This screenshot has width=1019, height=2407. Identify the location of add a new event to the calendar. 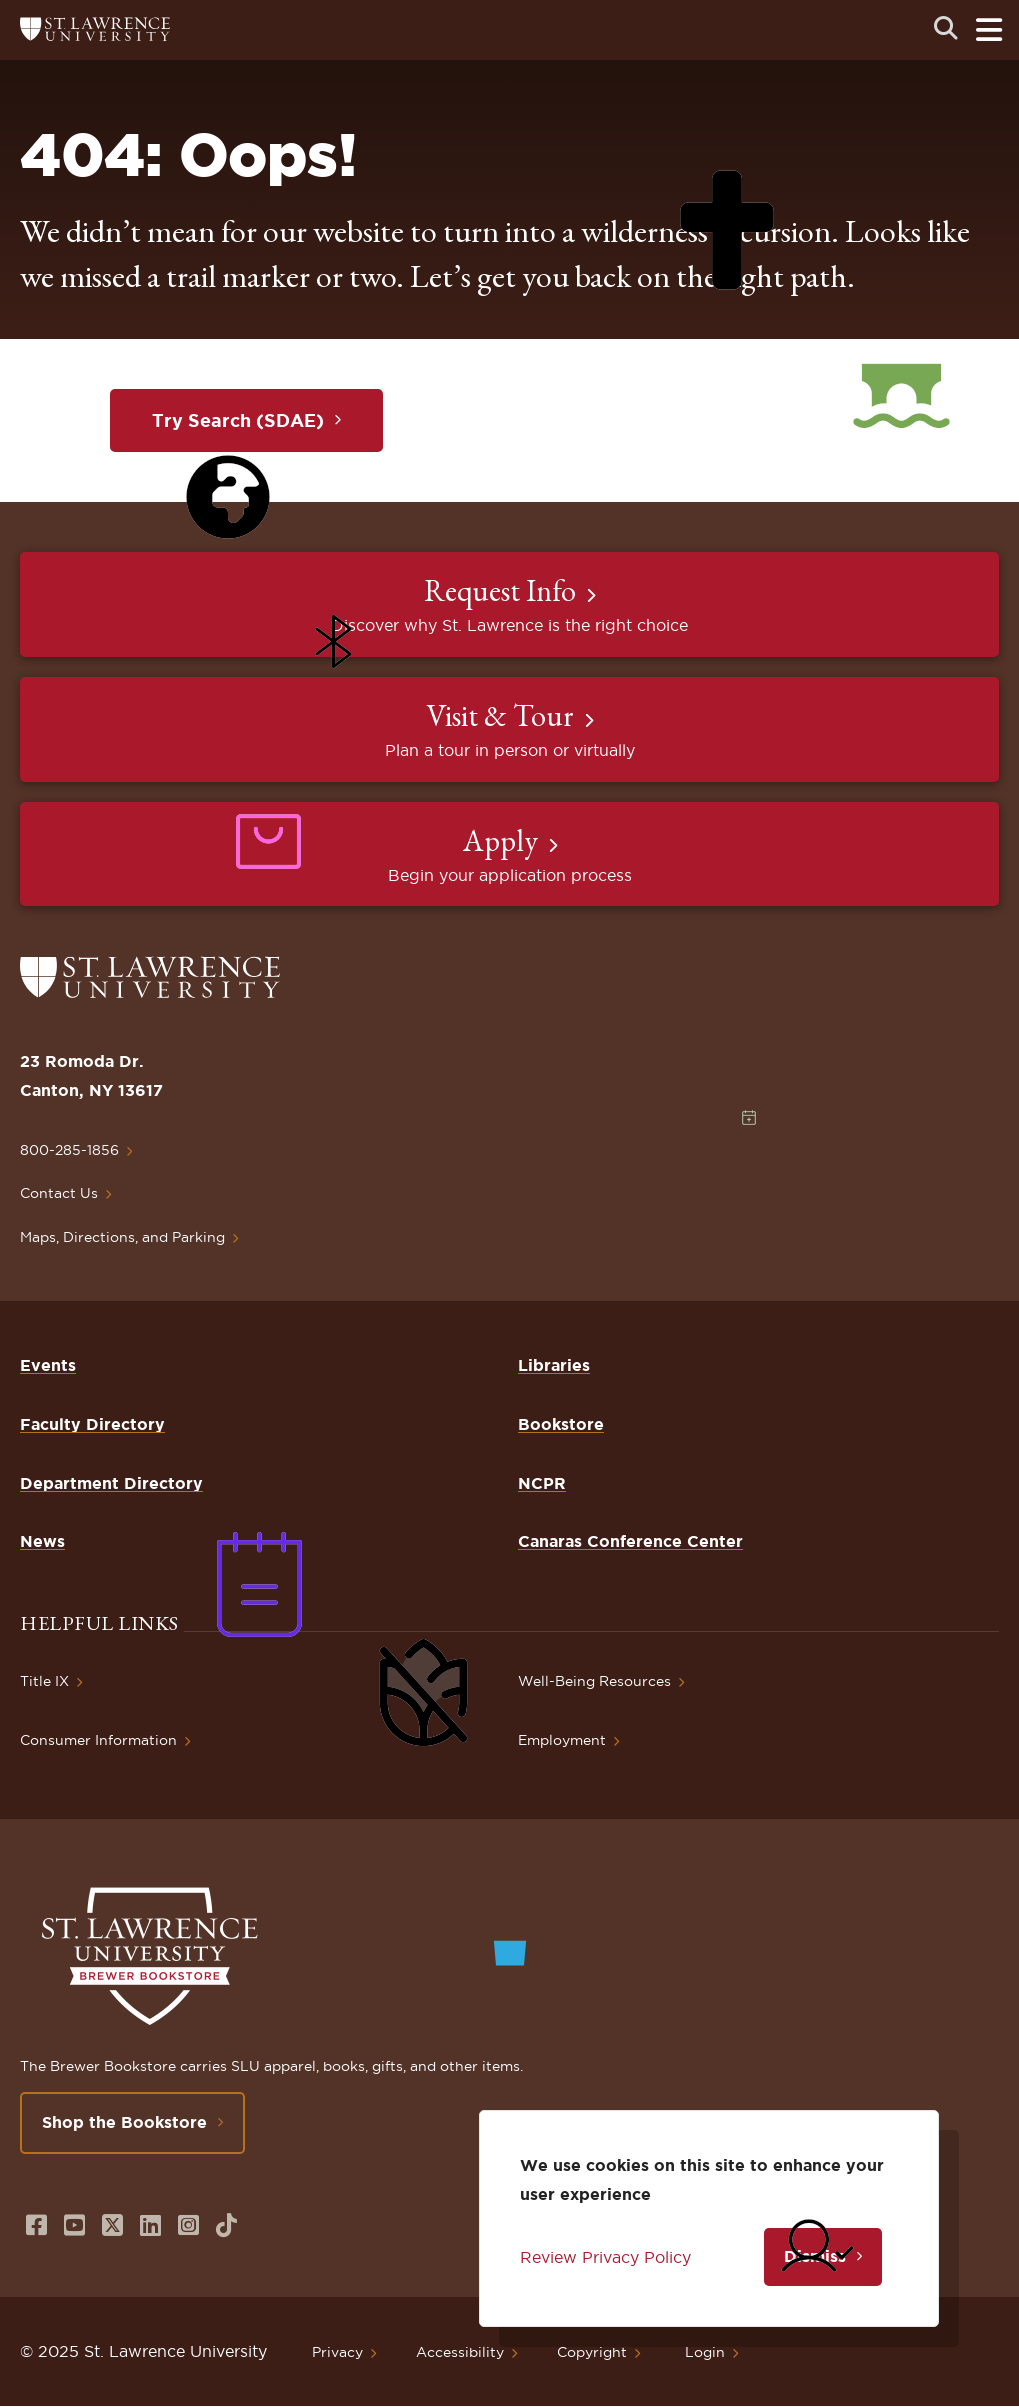
(749, 1118).